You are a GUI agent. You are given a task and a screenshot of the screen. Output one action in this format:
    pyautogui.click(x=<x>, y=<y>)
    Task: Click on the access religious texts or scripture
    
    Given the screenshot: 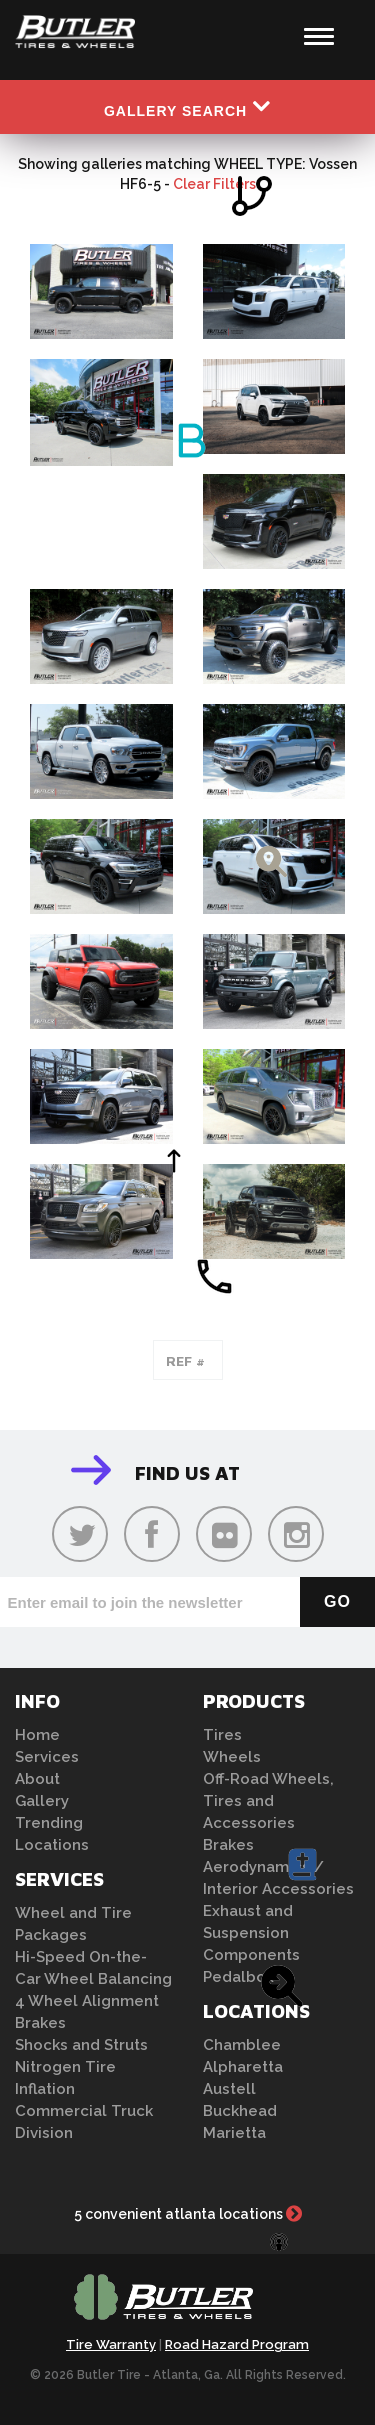 What is the action you would take?
    pyautogui.click(x=302, y=1864)
    